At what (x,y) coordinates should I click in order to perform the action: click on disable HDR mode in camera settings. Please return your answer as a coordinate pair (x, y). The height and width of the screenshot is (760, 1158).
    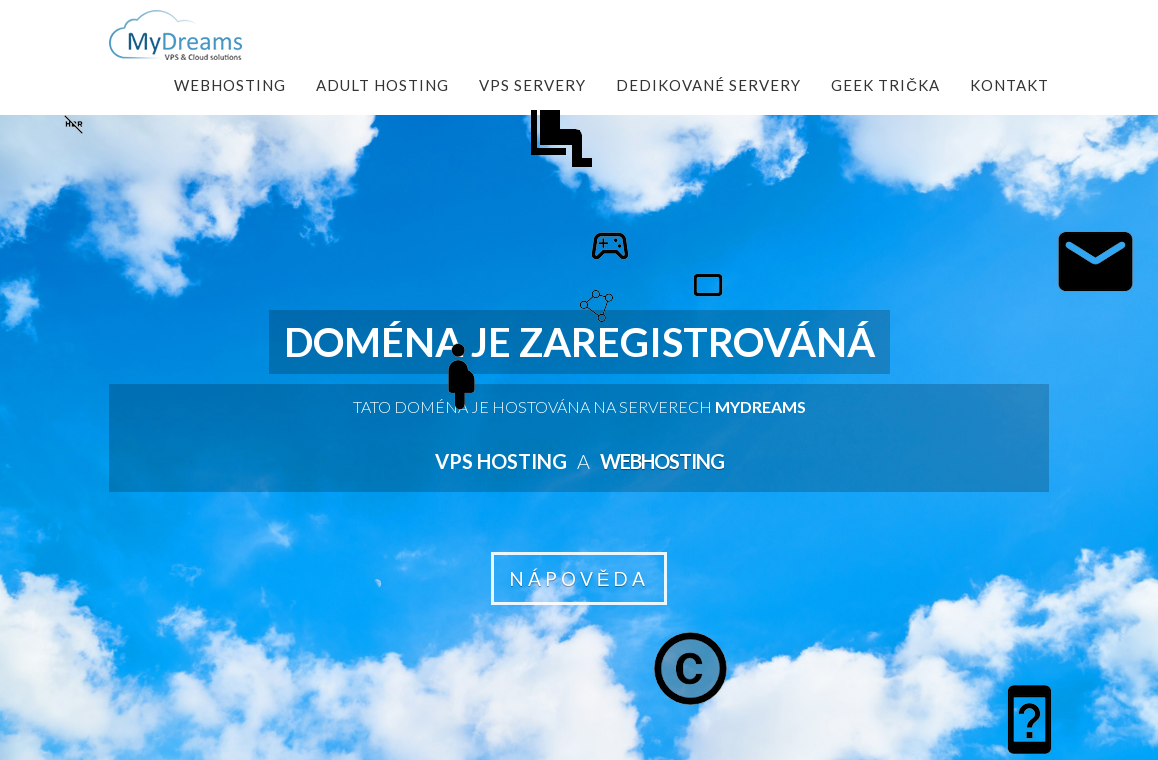
    Looking at the image, I should click on (74, 124).